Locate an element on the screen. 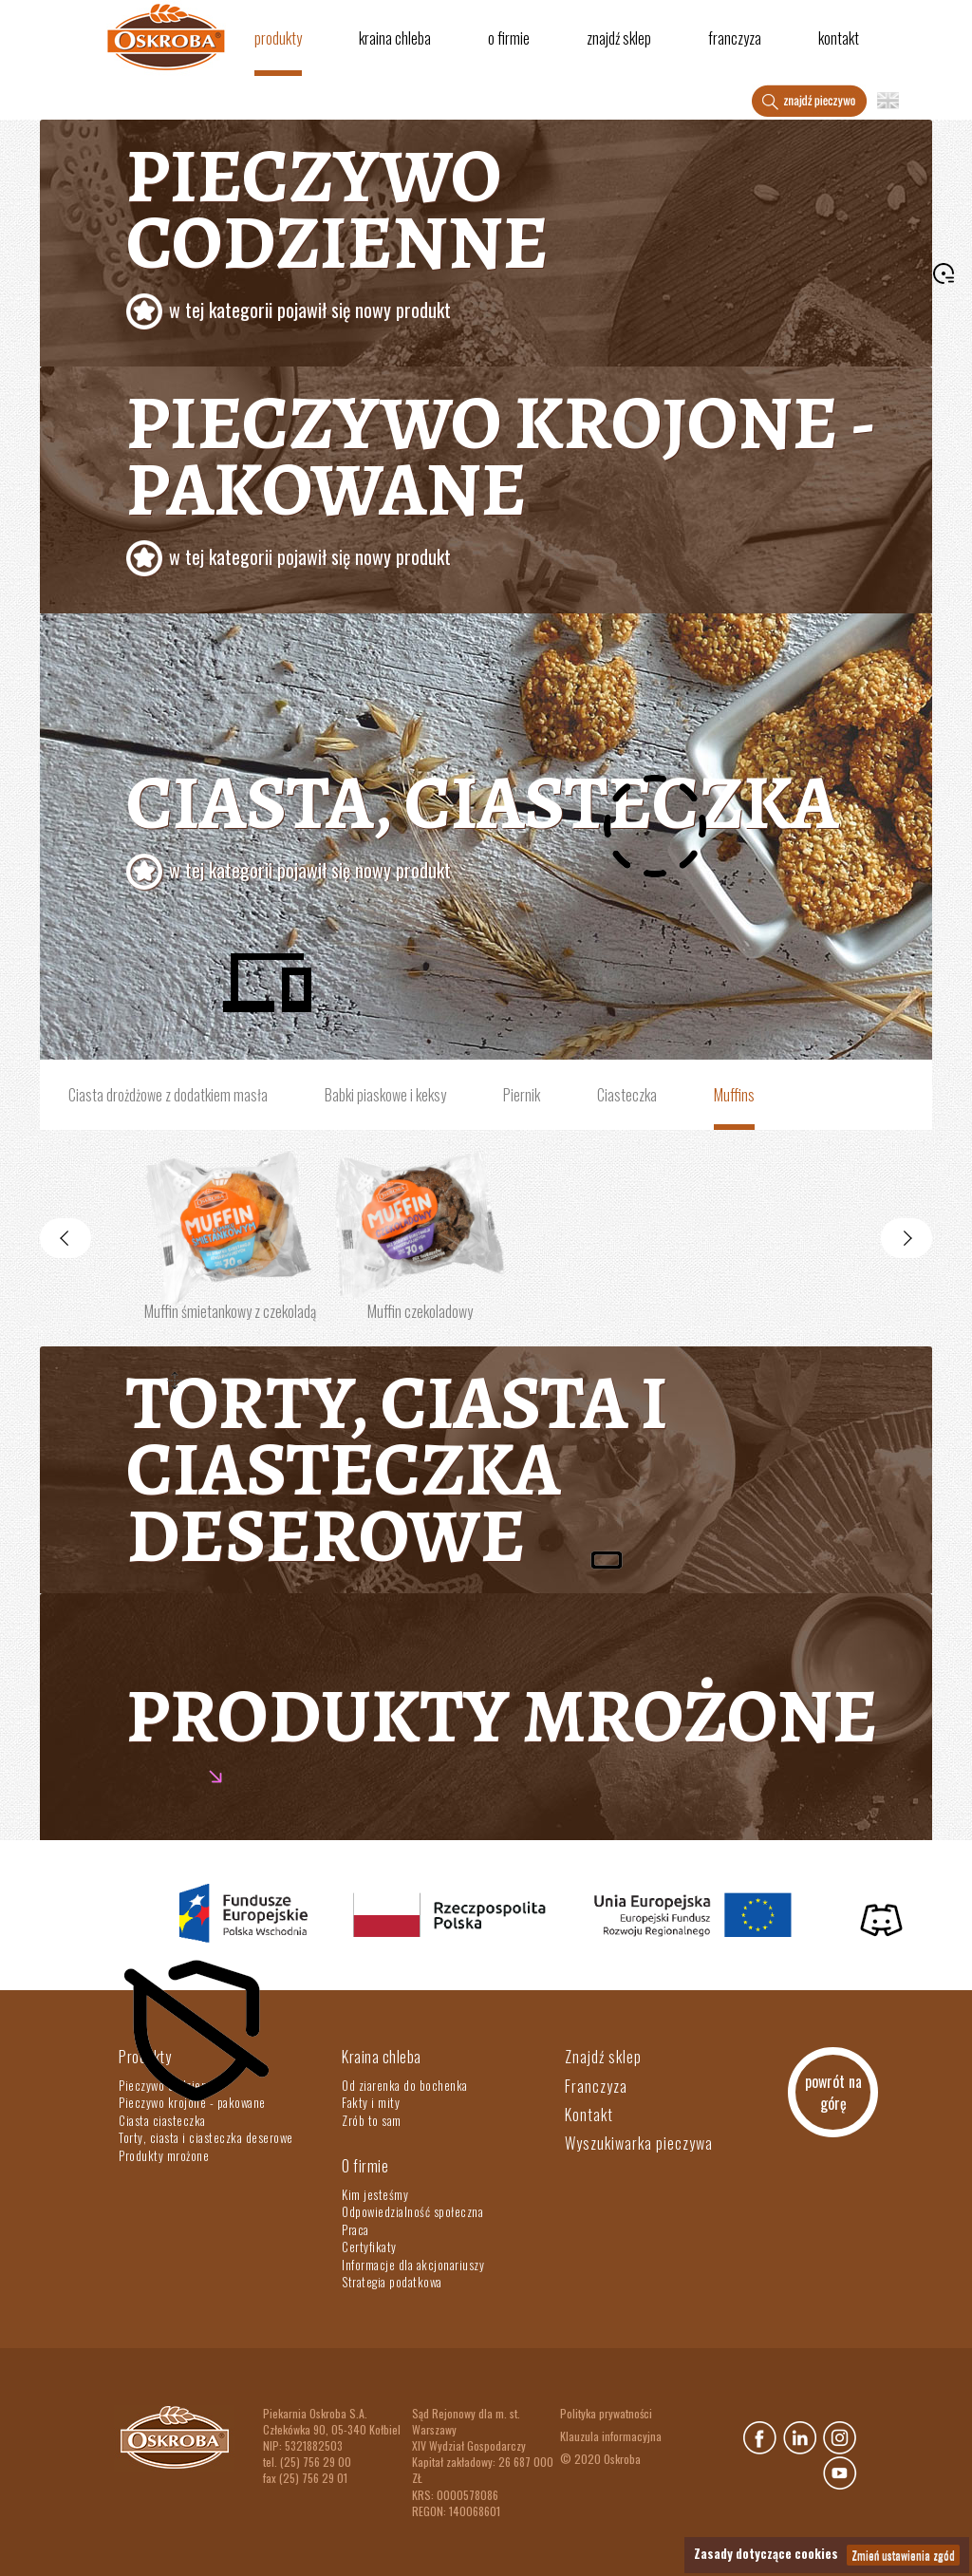 The width and height of the screenshot is (972, 2576). navigate to the next item diagonally is located at coordinates (215, 1776).